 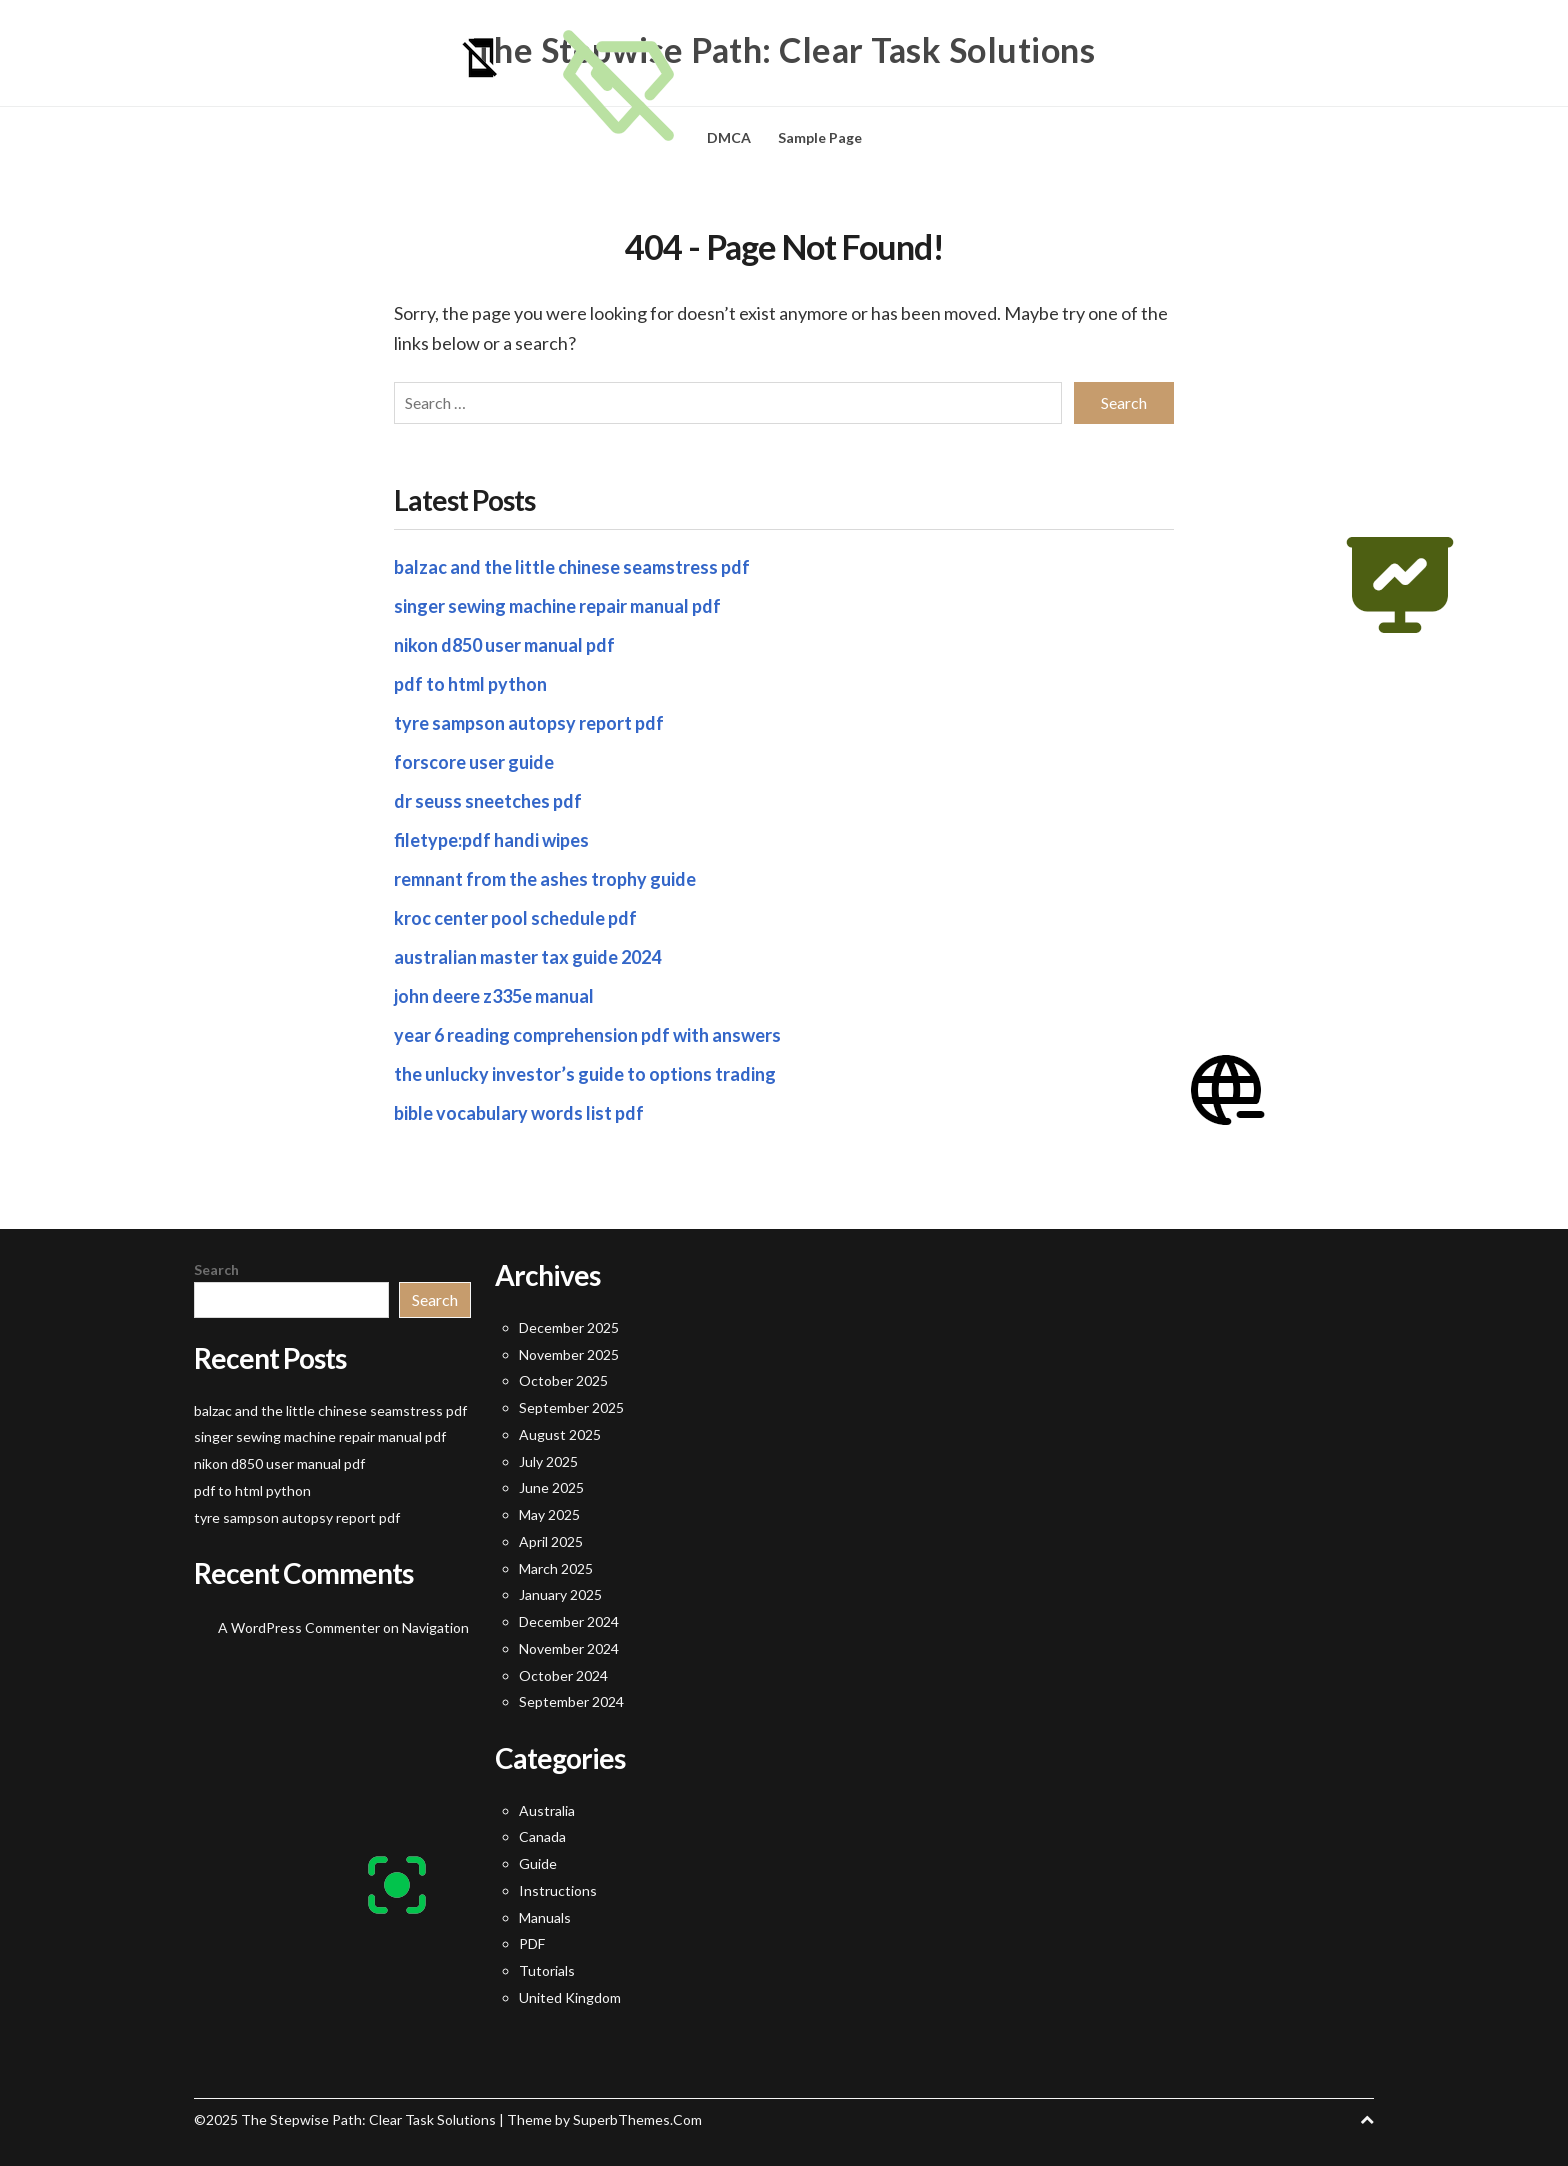 What do you see at coordinates (618, 85) in the screenshot?
I see `indicates premium features are unavailable` at bounding box center [618, 85].